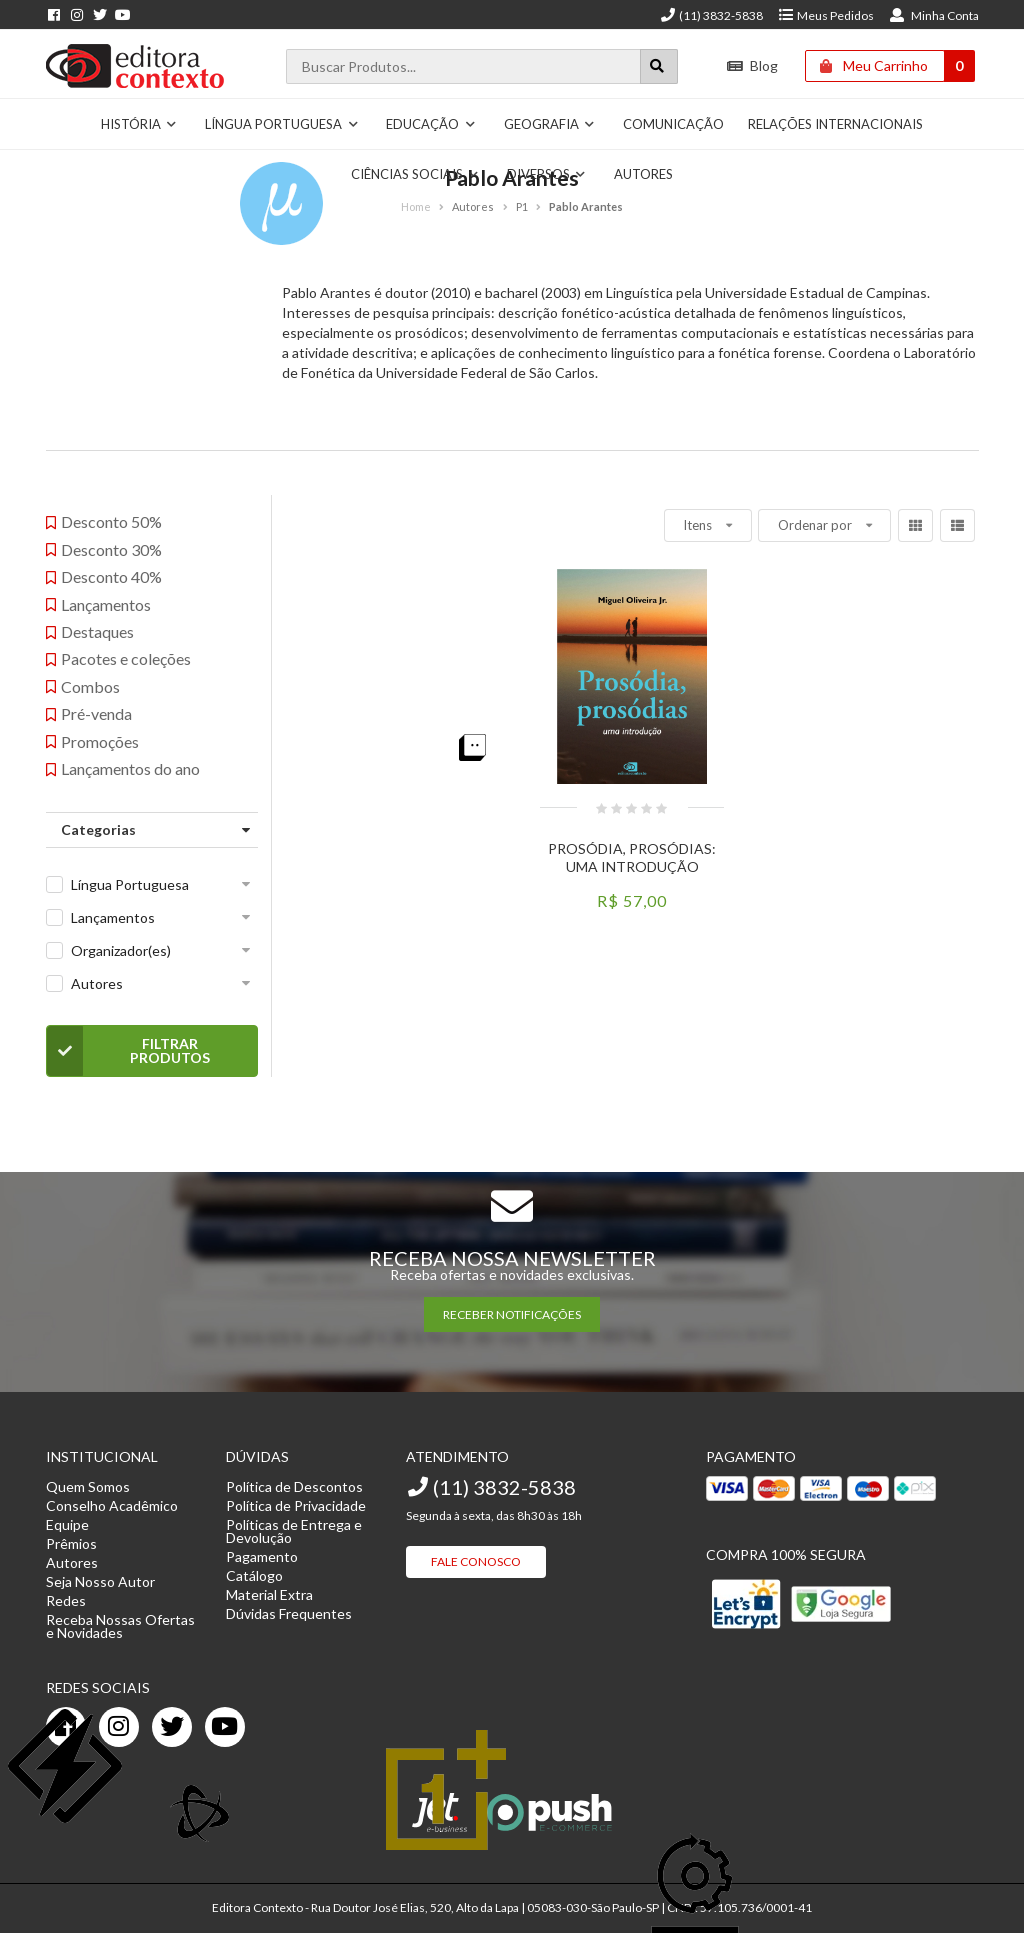  I want to click on launch Battle.net gaming client, so click(199, 1813).